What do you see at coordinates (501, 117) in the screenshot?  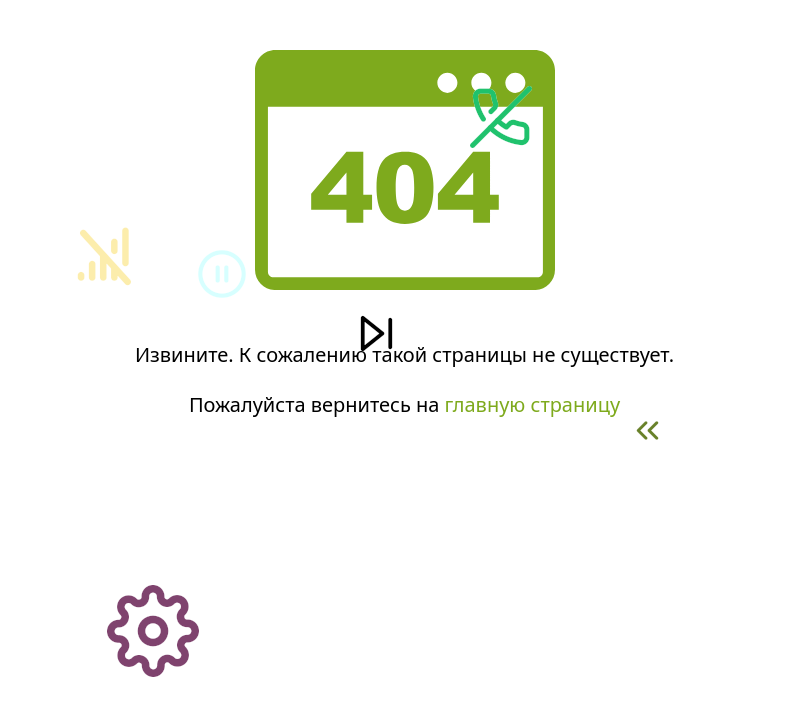 I see `mute or decline an incoming call` at bounding box center [501, 117].